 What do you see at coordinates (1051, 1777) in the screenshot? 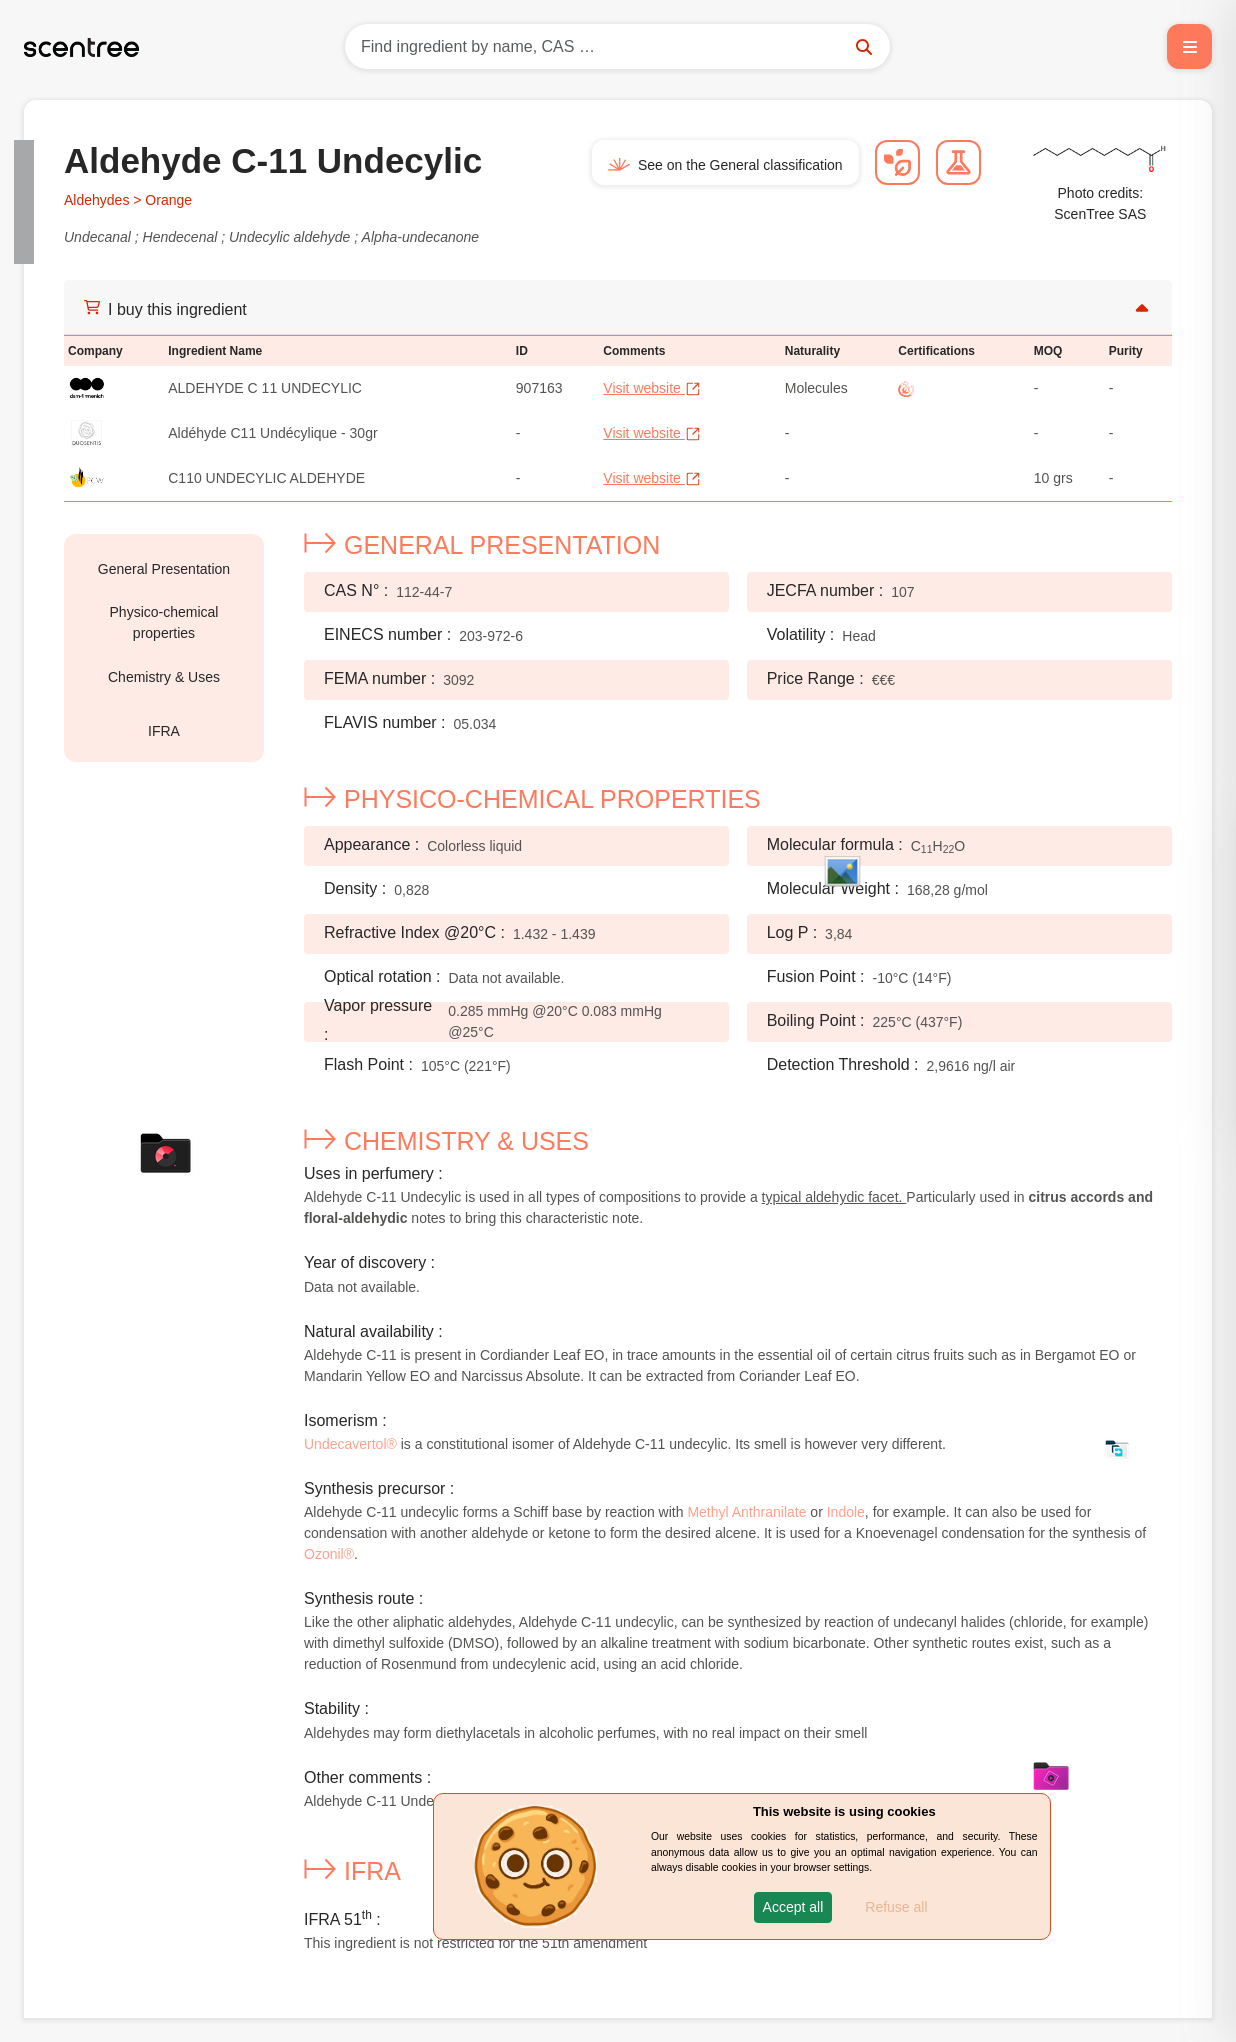
I see `open Adobe Premiere Elements project folder` at bounding box center [1051, 1777].